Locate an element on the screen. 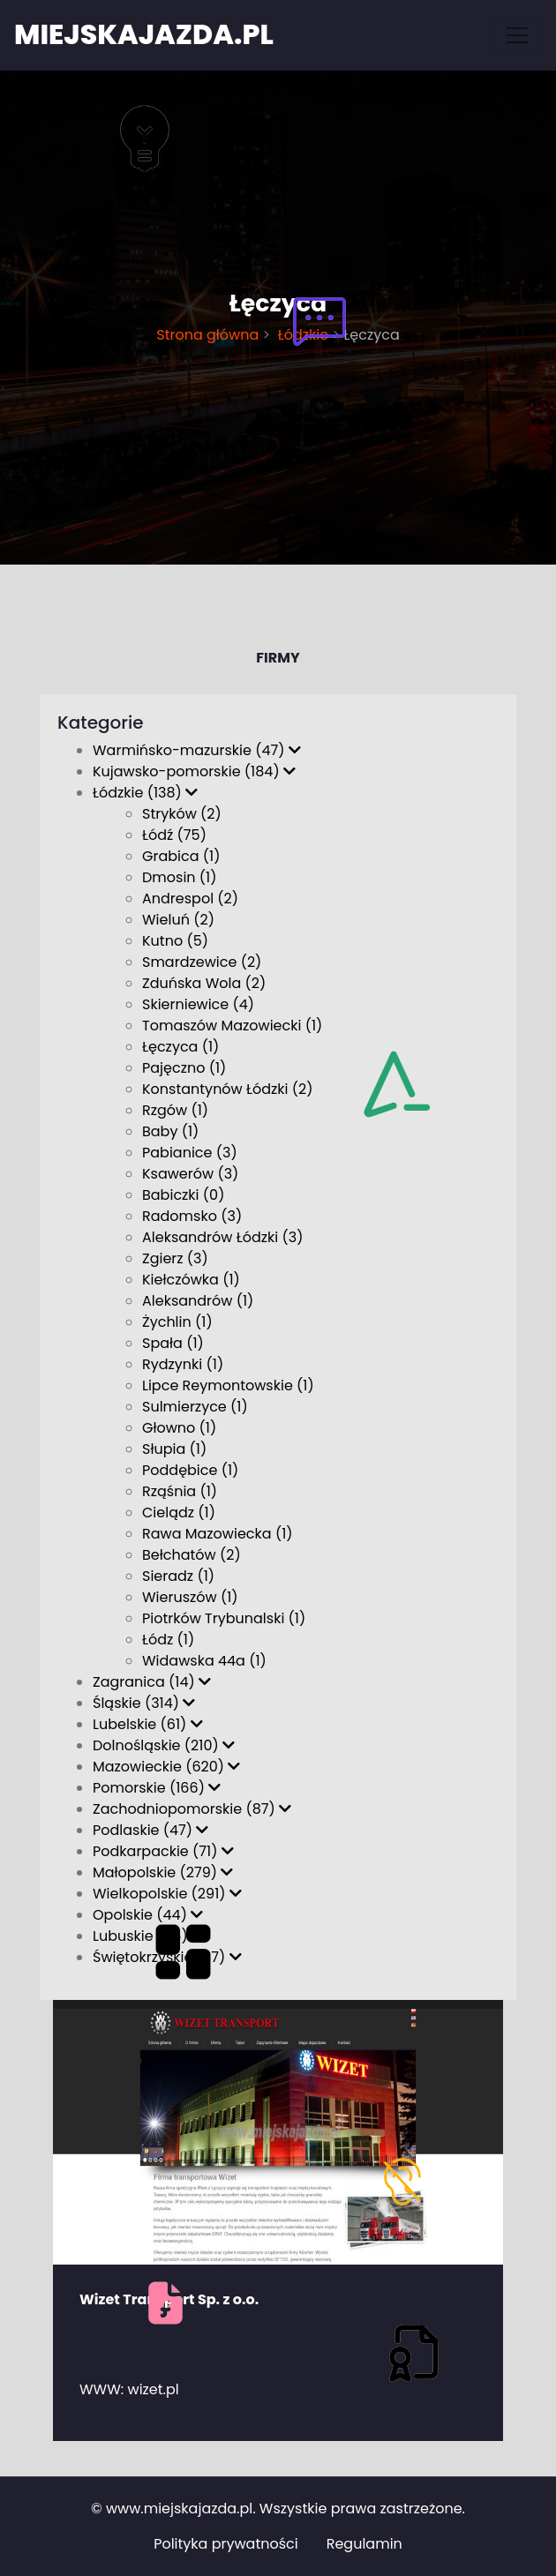 This screenshot has width=556, height=2576. access tips or ideas is located at coordinates (145, 137).